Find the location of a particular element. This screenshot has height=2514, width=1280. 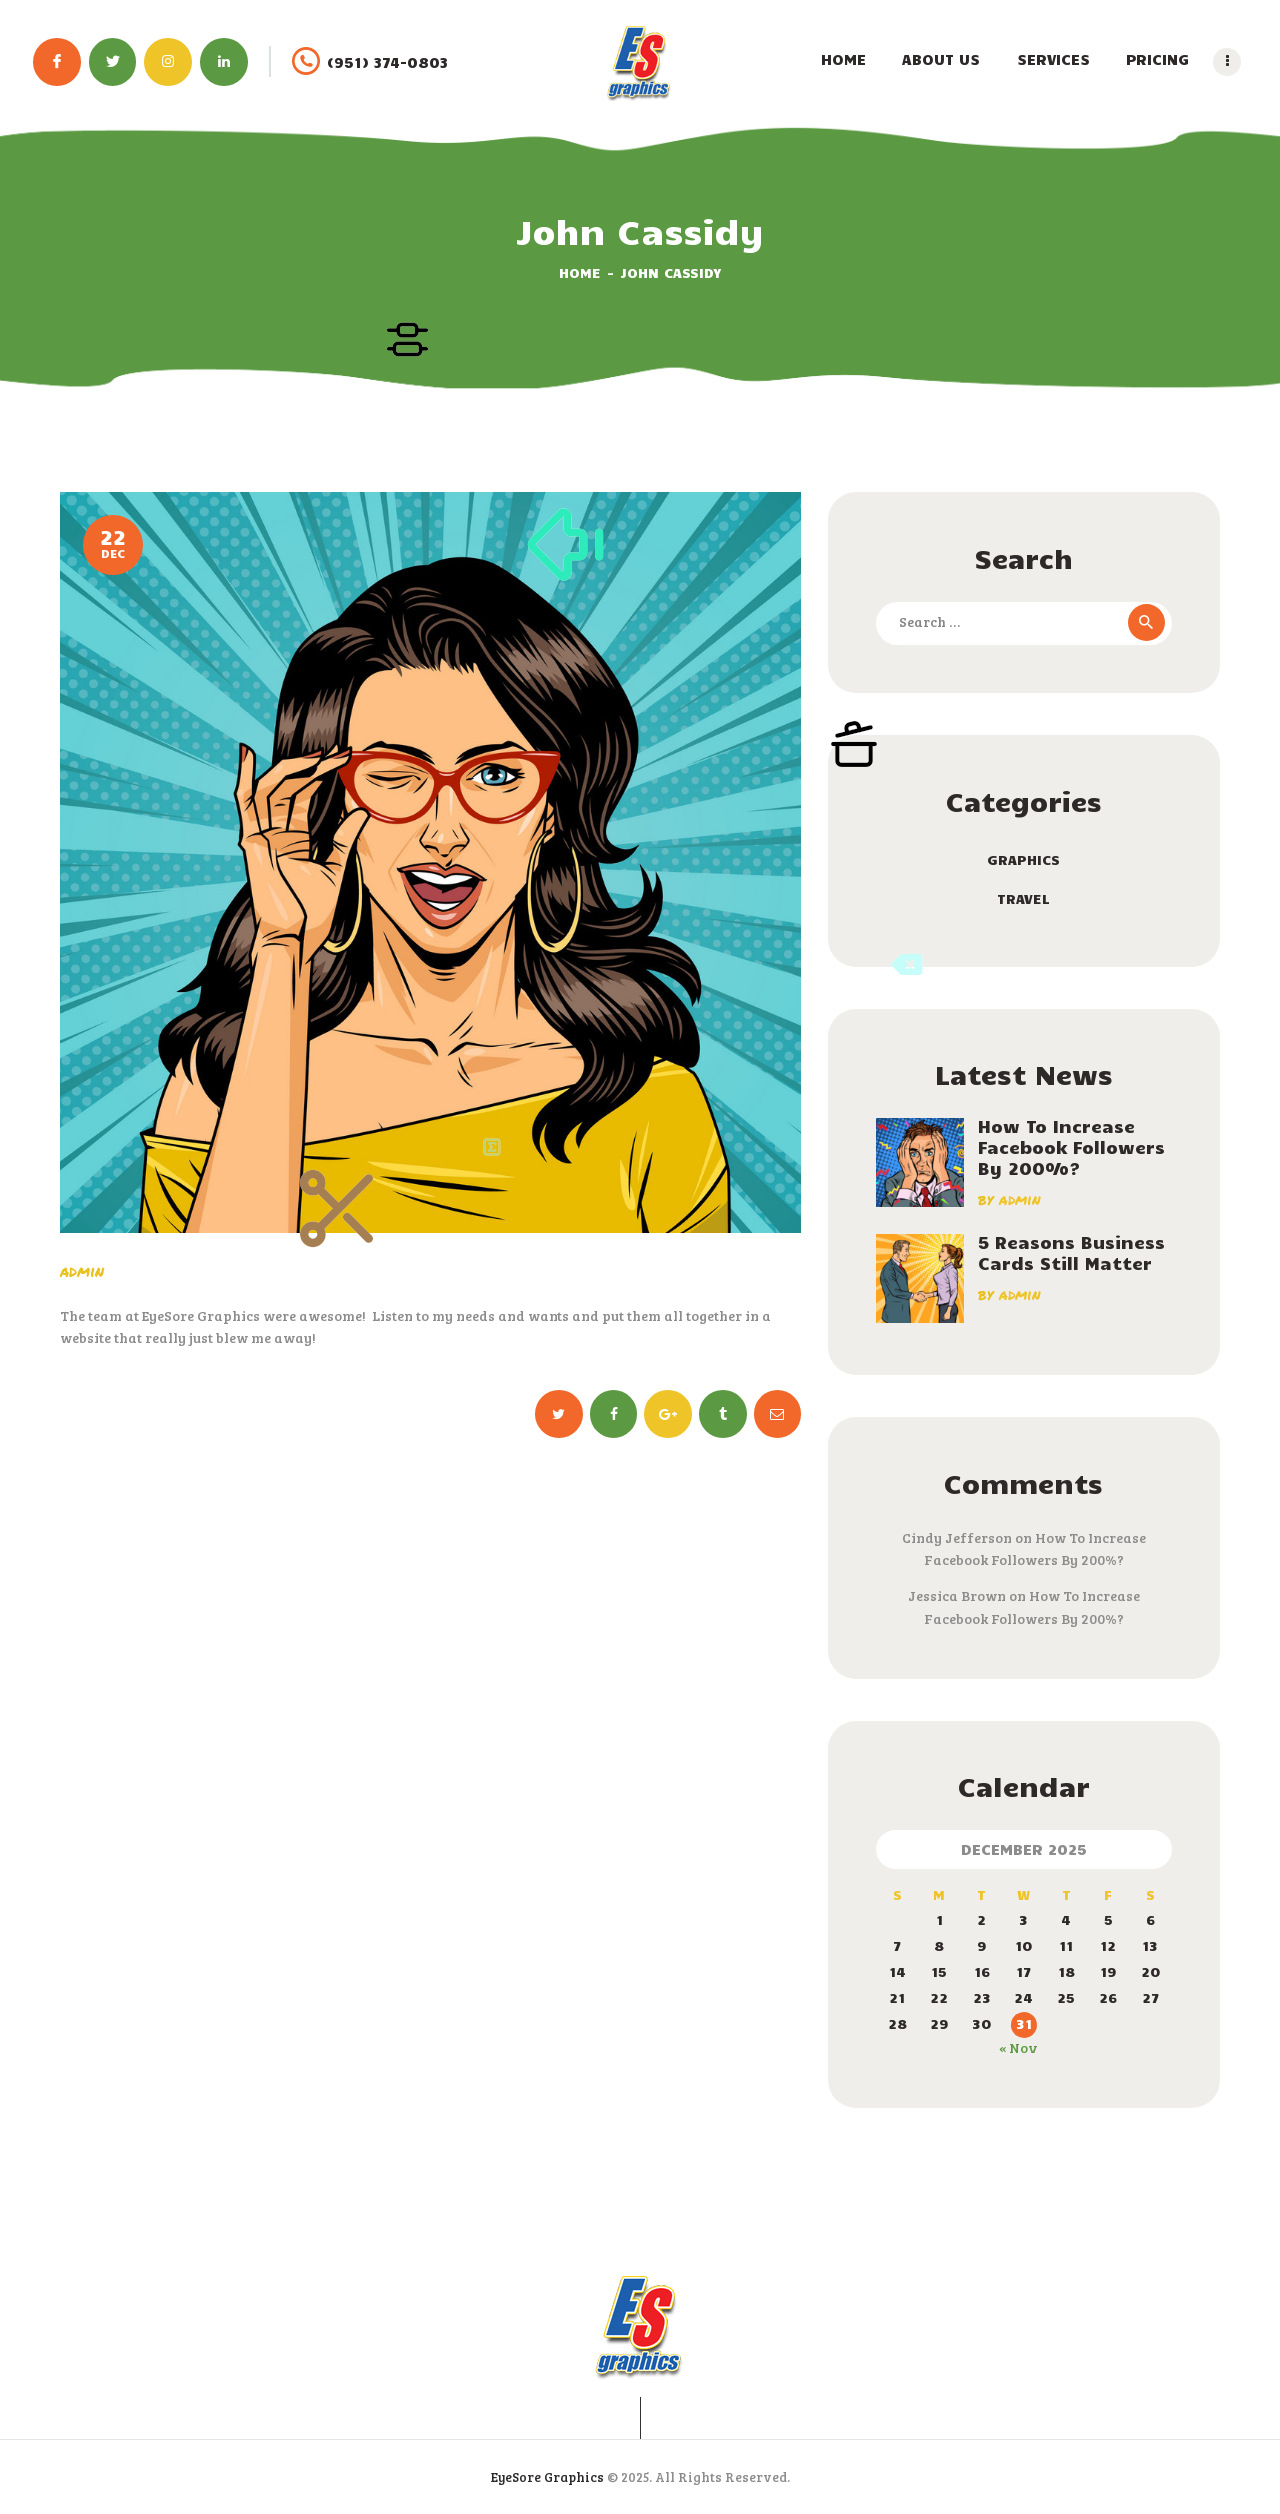

distribute objects evenly with vertical center alignment is located at coordinates (407, 339).